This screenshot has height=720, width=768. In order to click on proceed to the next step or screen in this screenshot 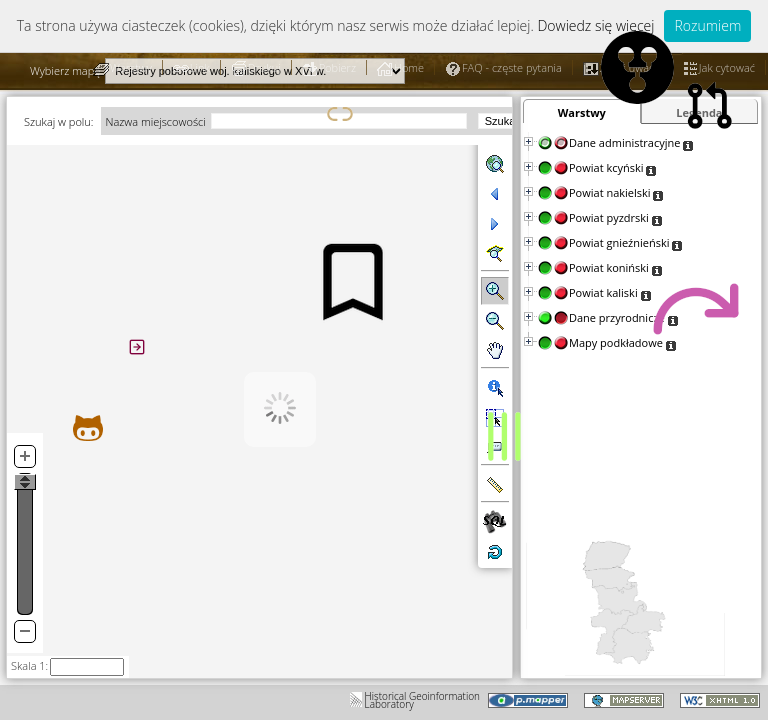, I will do `click(137, 347)`.